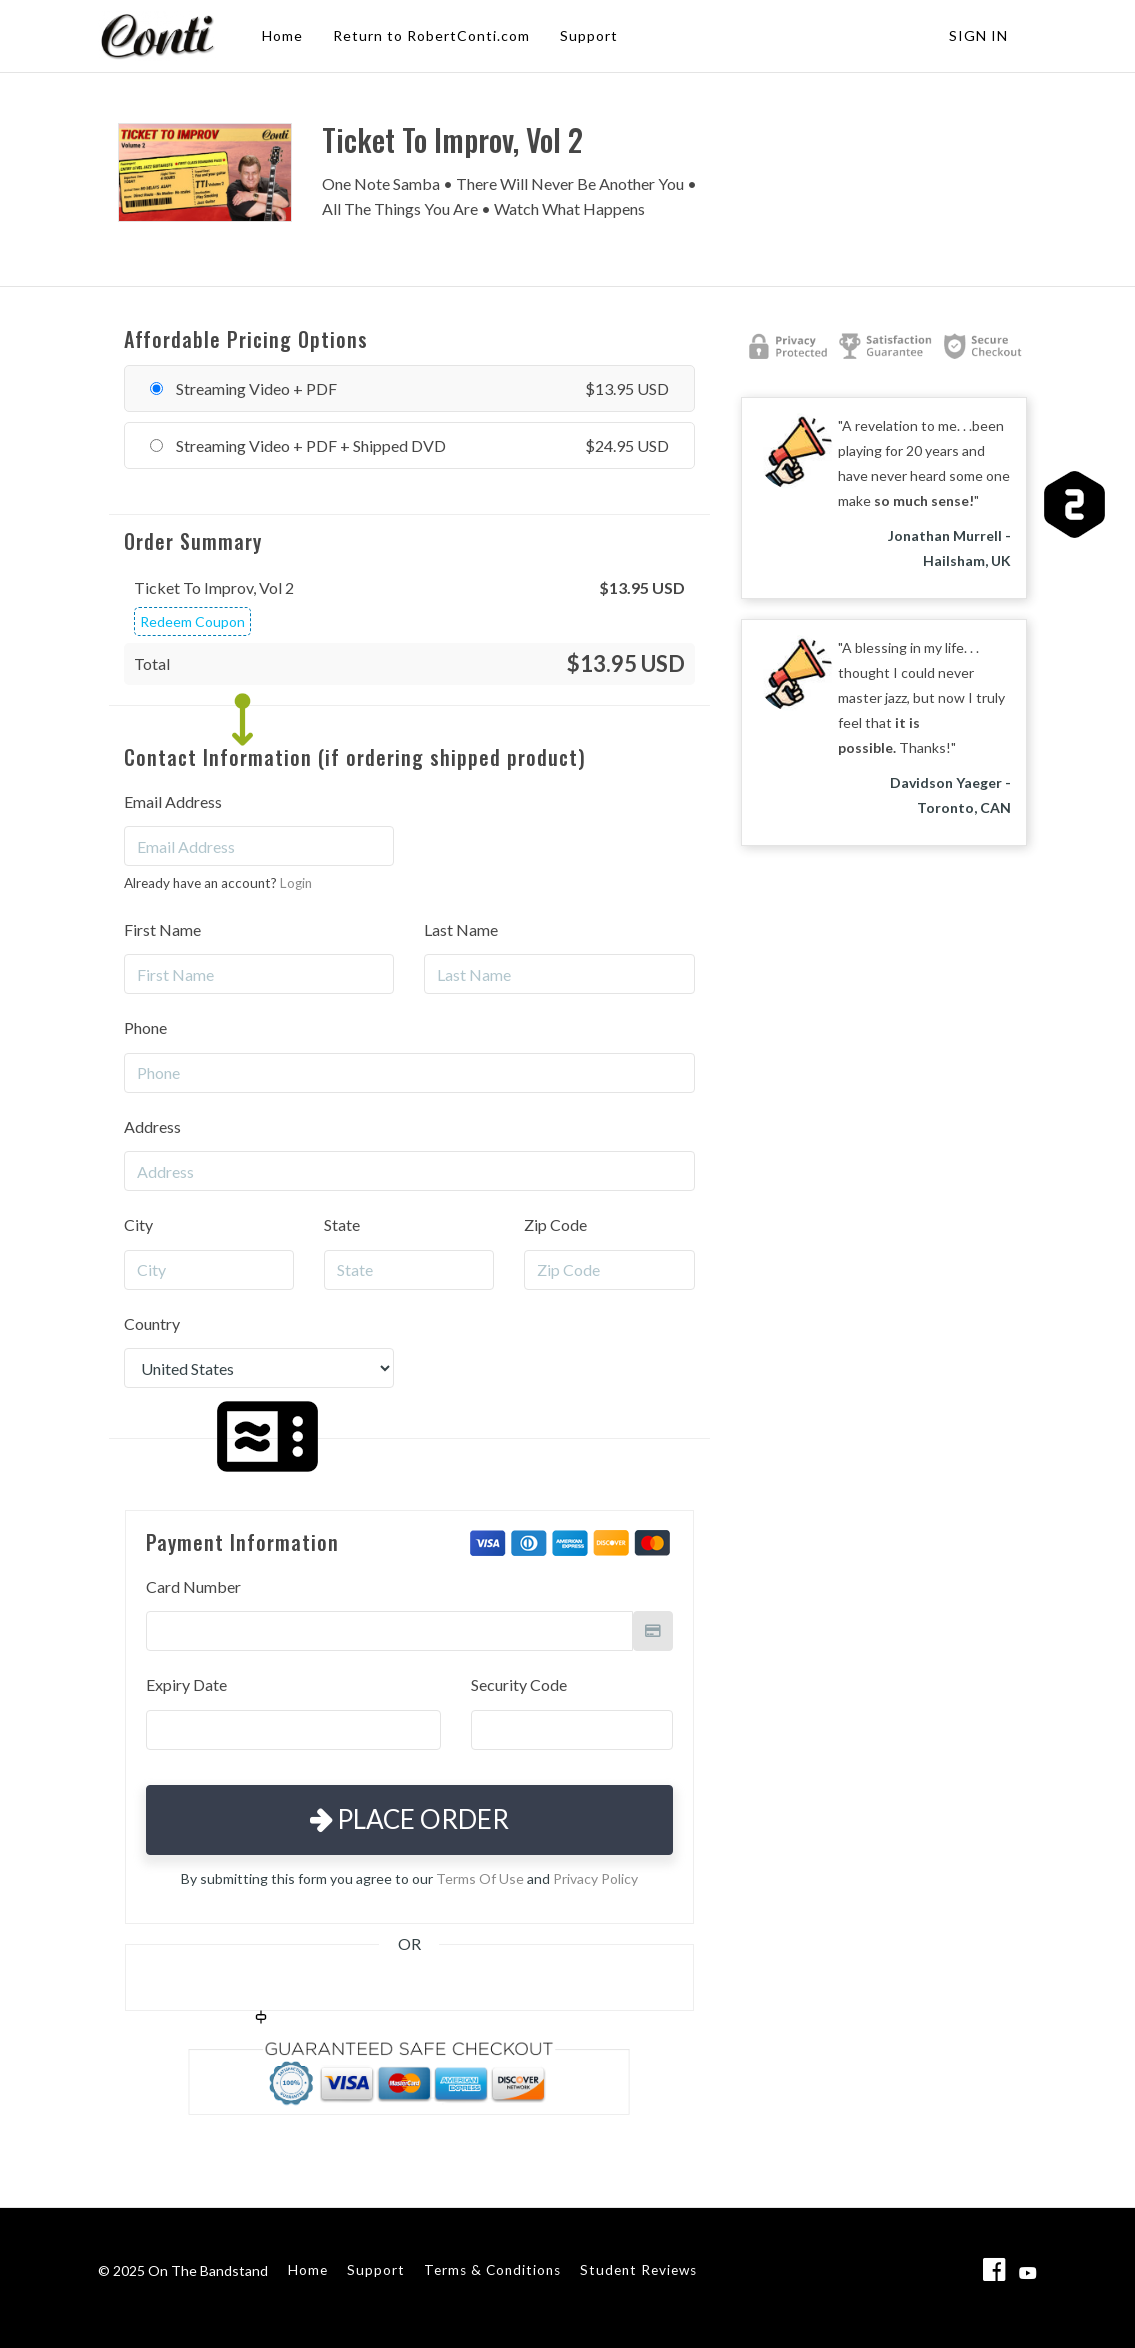 This screenshot has width=1135, height=2348. Describe the element at coordinates (267, 1436) in the screenshot. I see `access microwave or kitchen appliance controls` at that location.